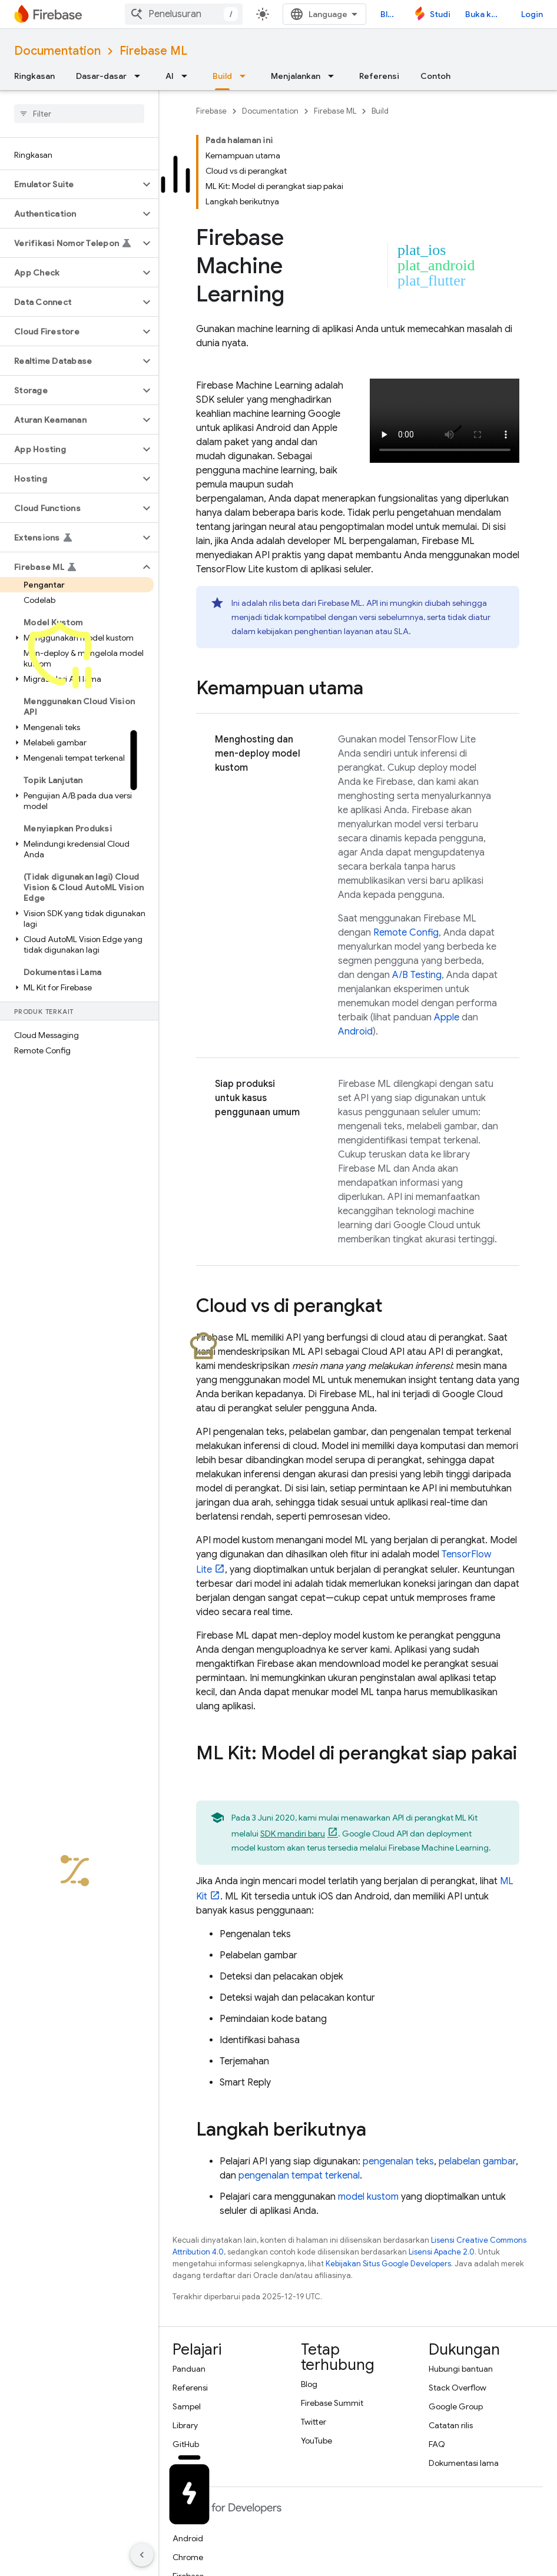 The height and width of the screenshot is (2576, 557). Describe the element at coordinates (175, 174) in the screenshot. I see `view analytics or statistics` at that location.